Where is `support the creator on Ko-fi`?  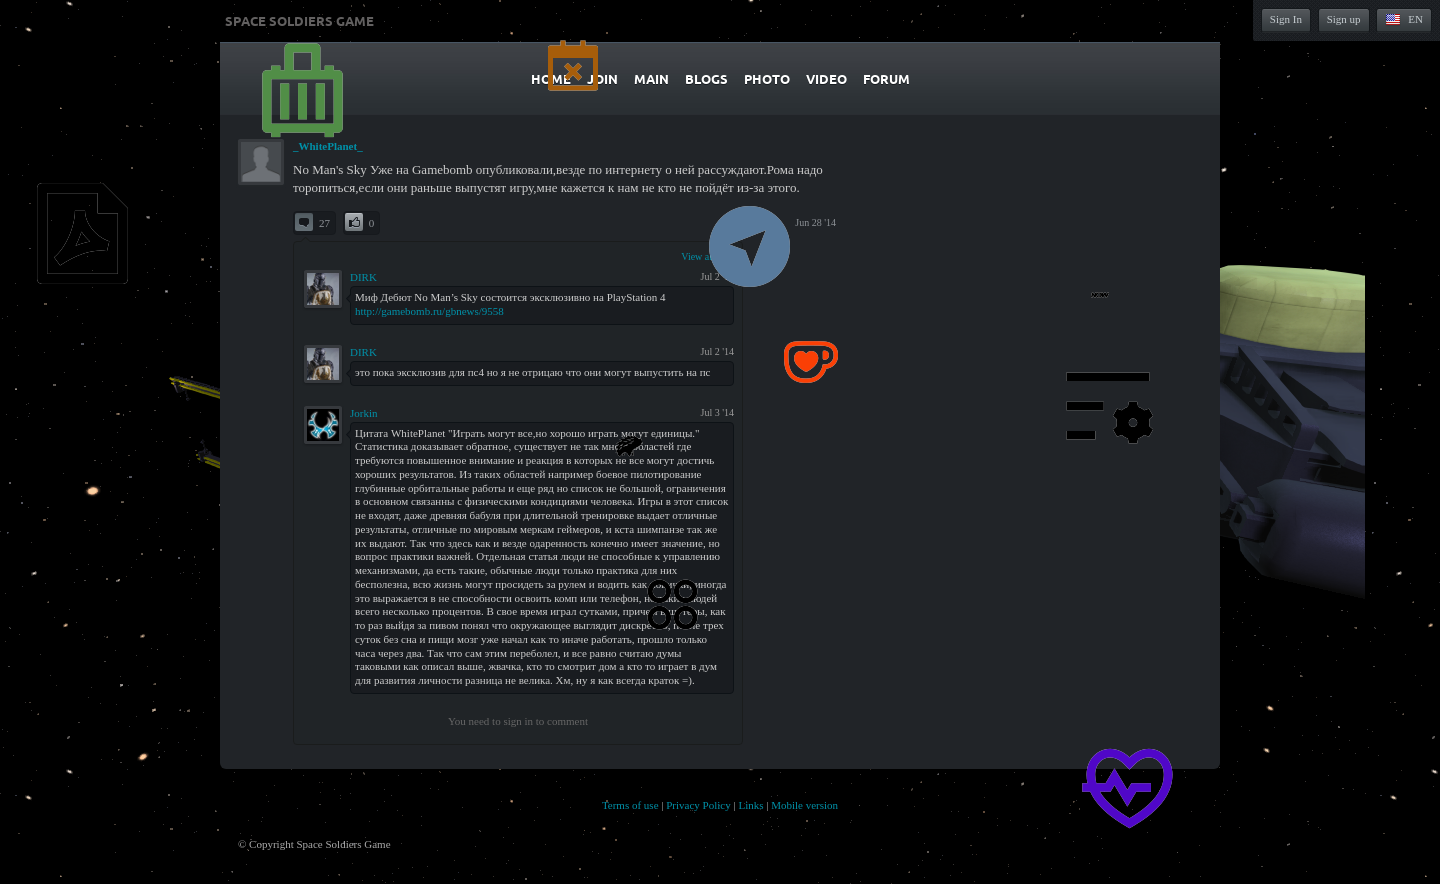 support the creator on Ko-fi is located at coordinates (811, 362).